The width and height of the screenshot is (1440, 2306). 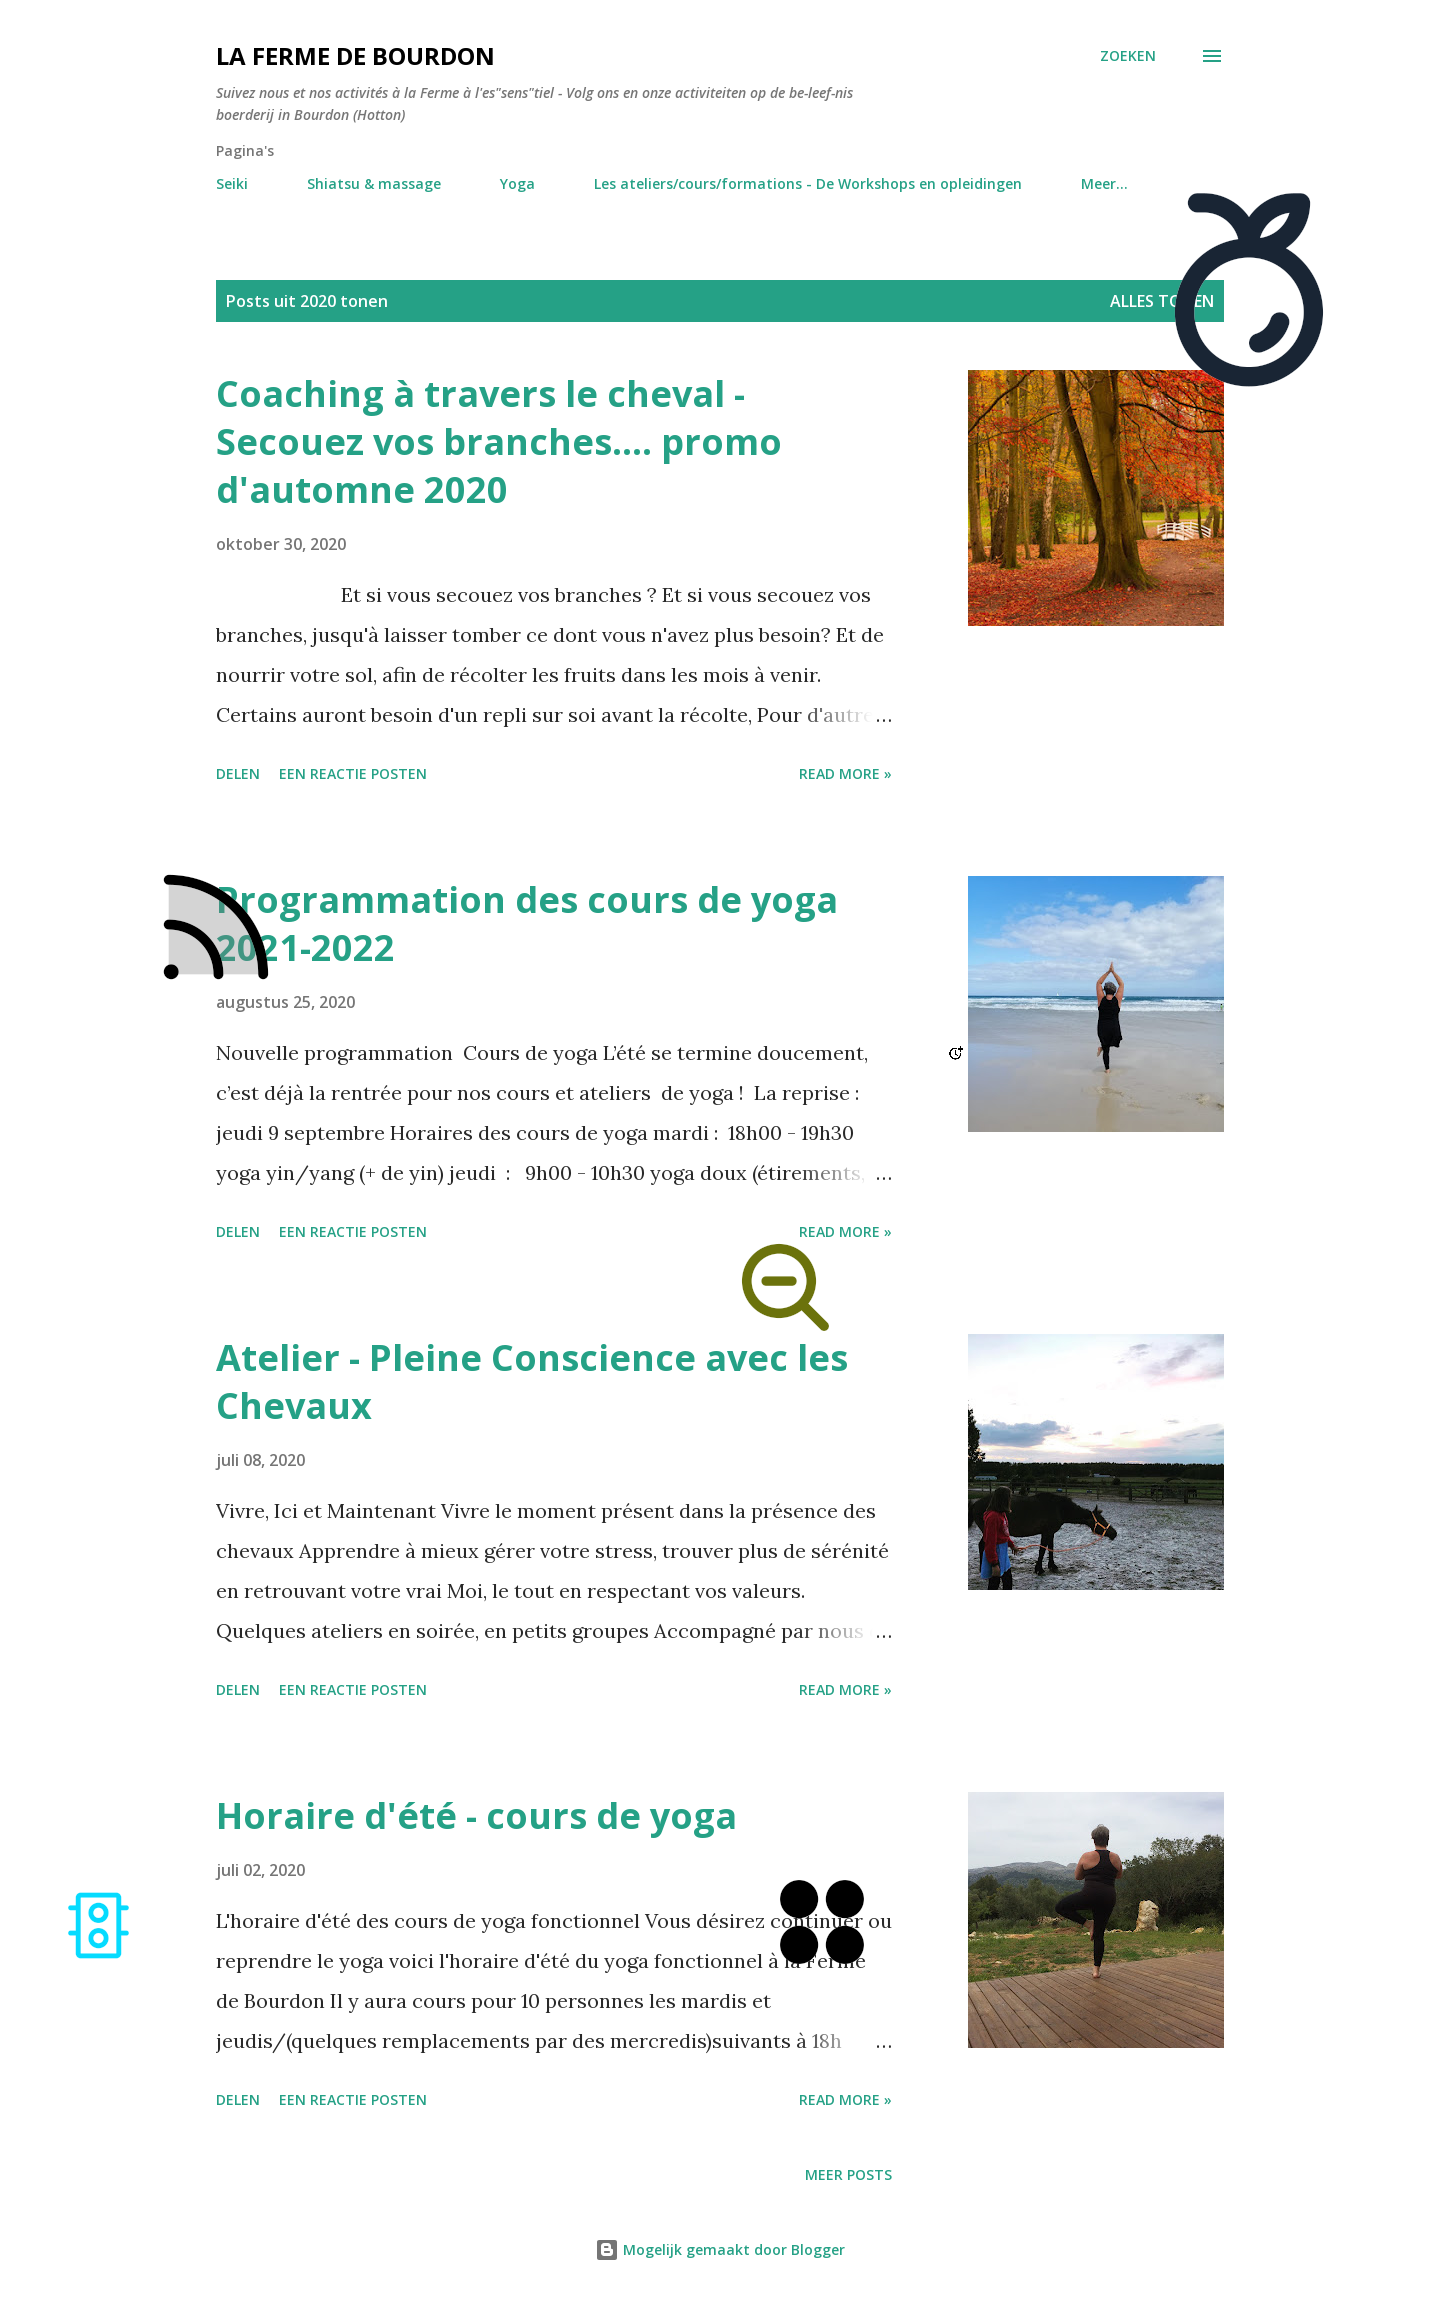 I want to click on zoom out, so click(x=785, y=1287).